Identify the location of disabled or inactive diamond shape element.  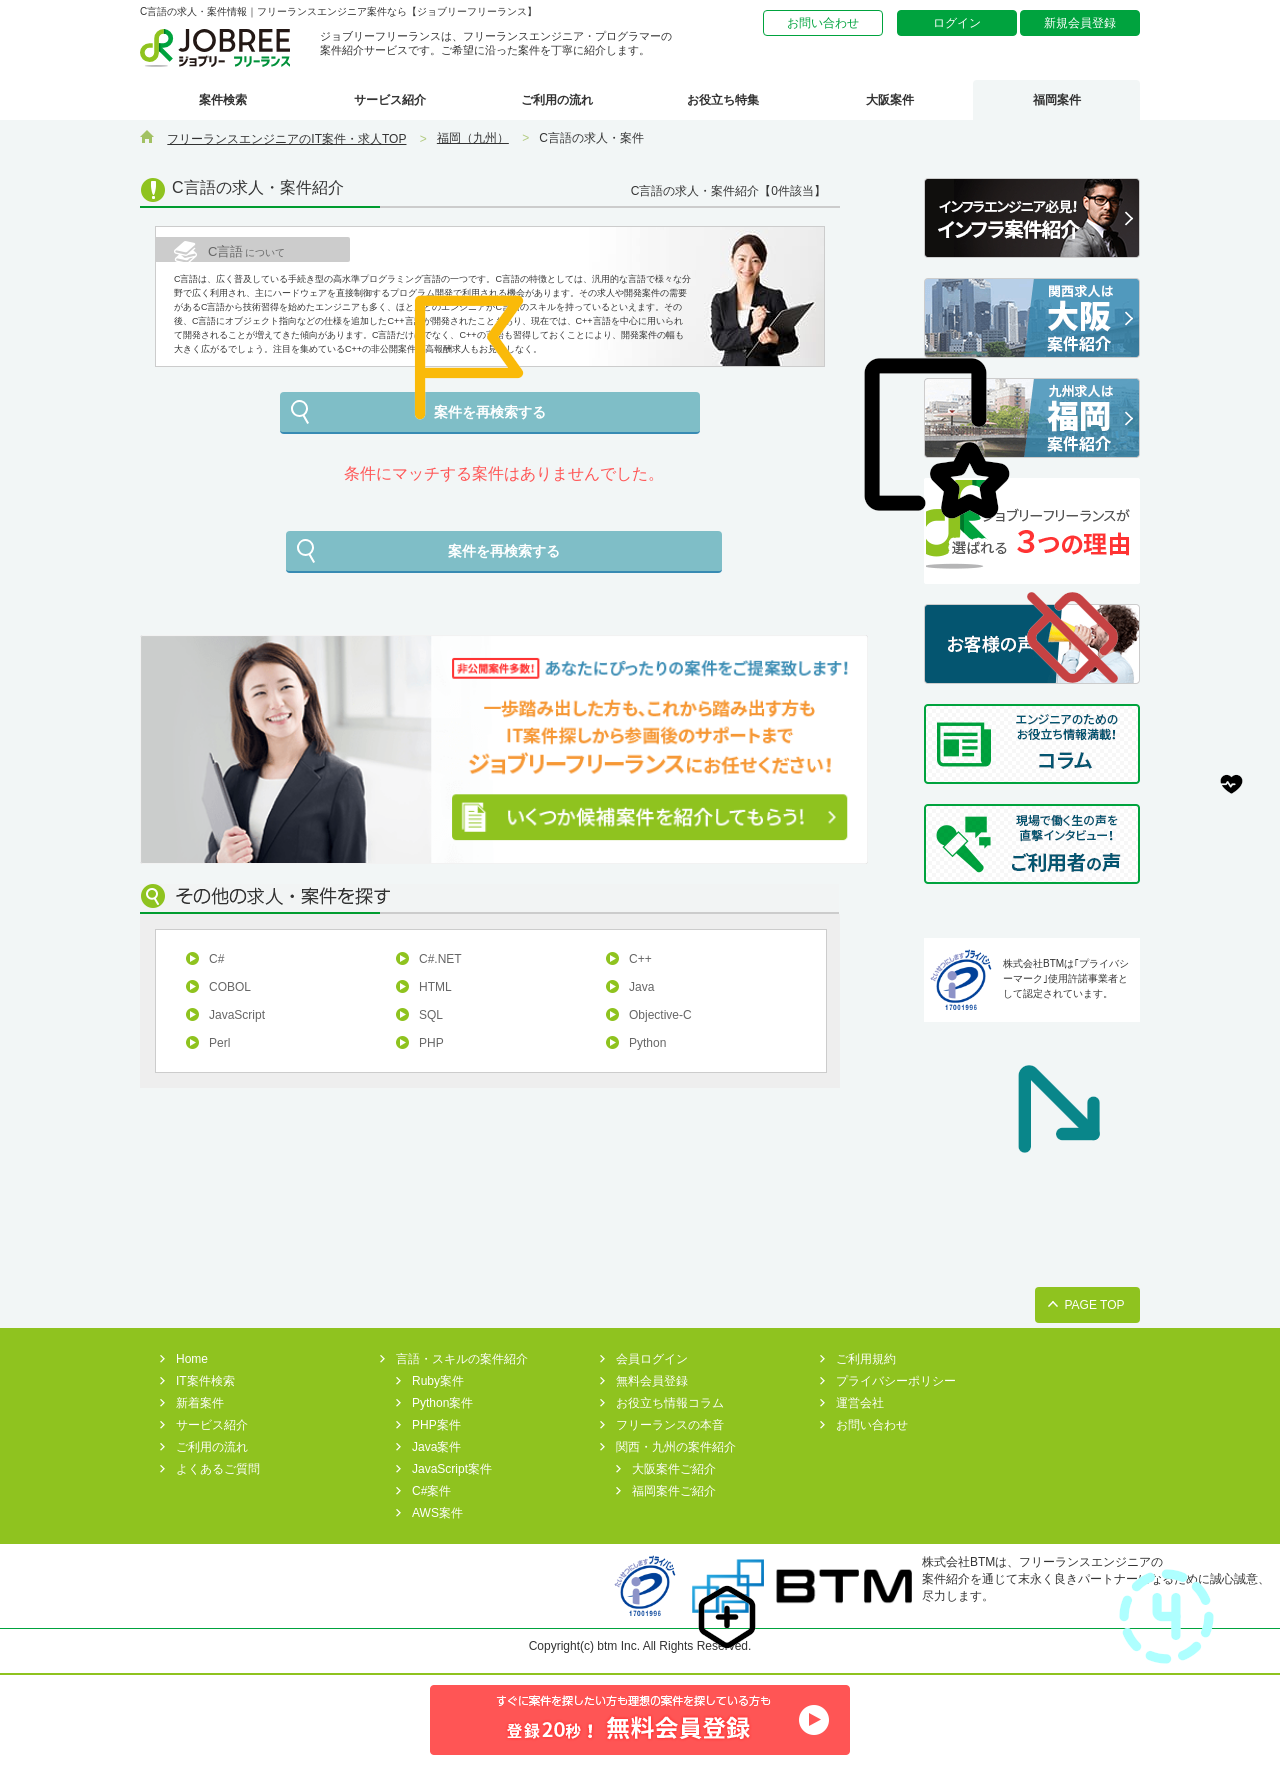
(1072, 637).